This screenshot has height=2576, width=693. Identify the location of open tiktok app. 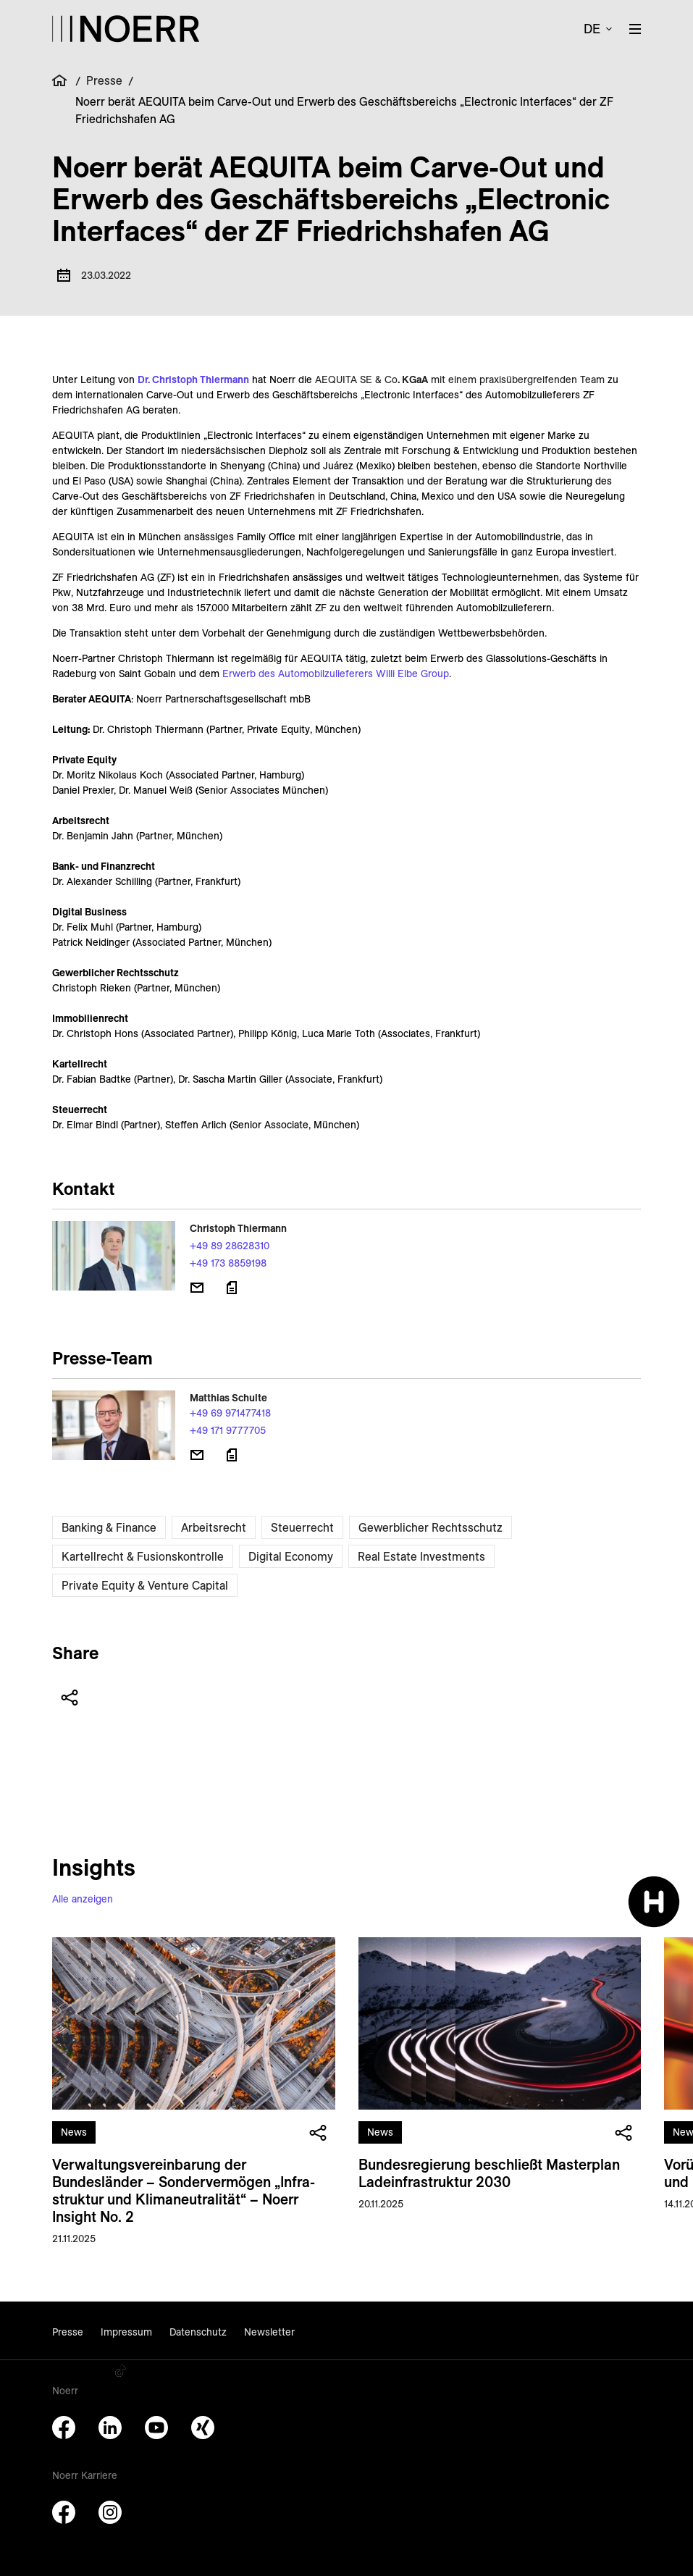
(120, 2370).